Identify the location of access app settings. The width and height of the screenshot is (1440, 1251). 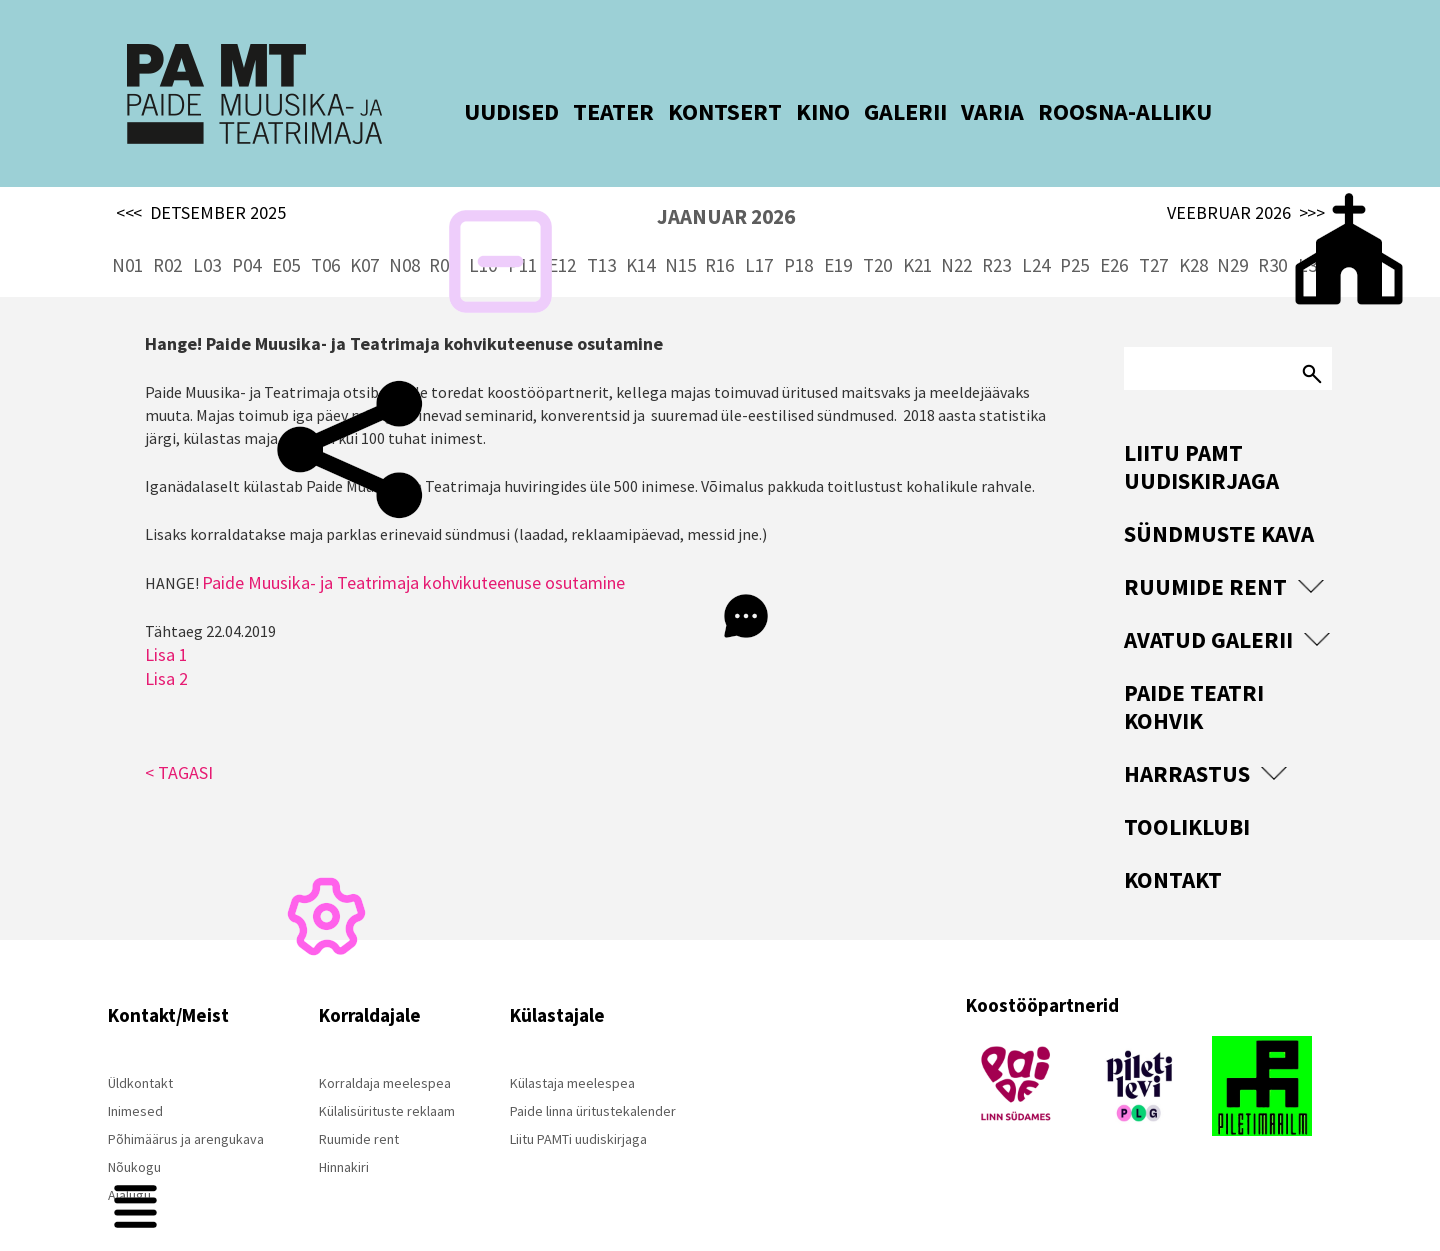
(326, 916).